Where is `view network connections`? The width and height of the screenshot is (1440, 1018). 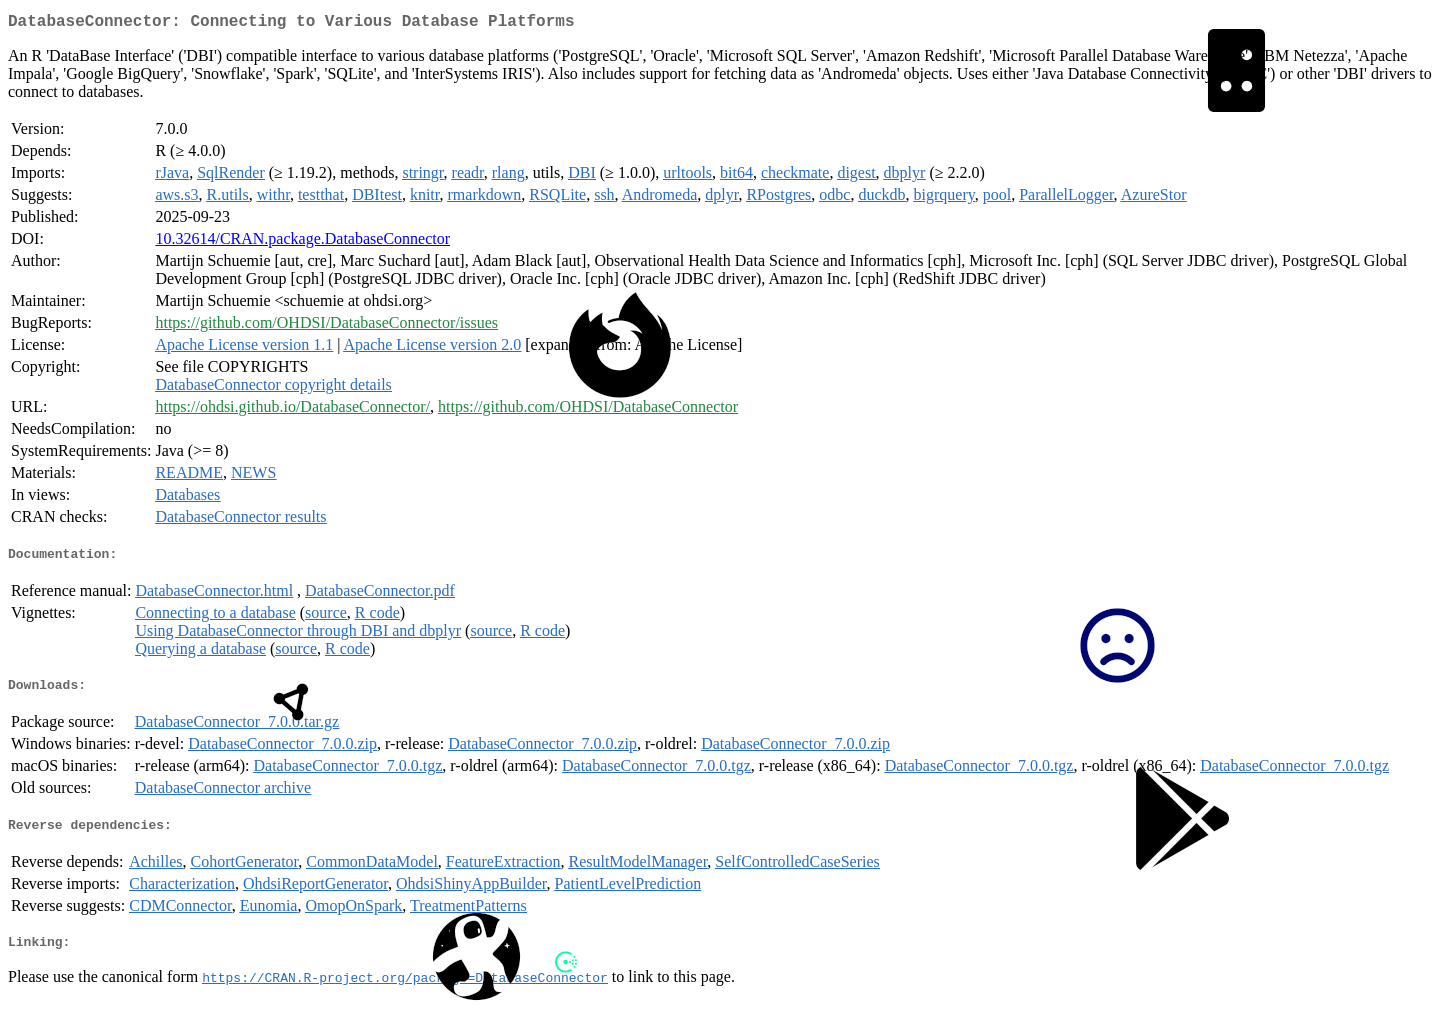 view network connections is located at coordinates (292, 702).